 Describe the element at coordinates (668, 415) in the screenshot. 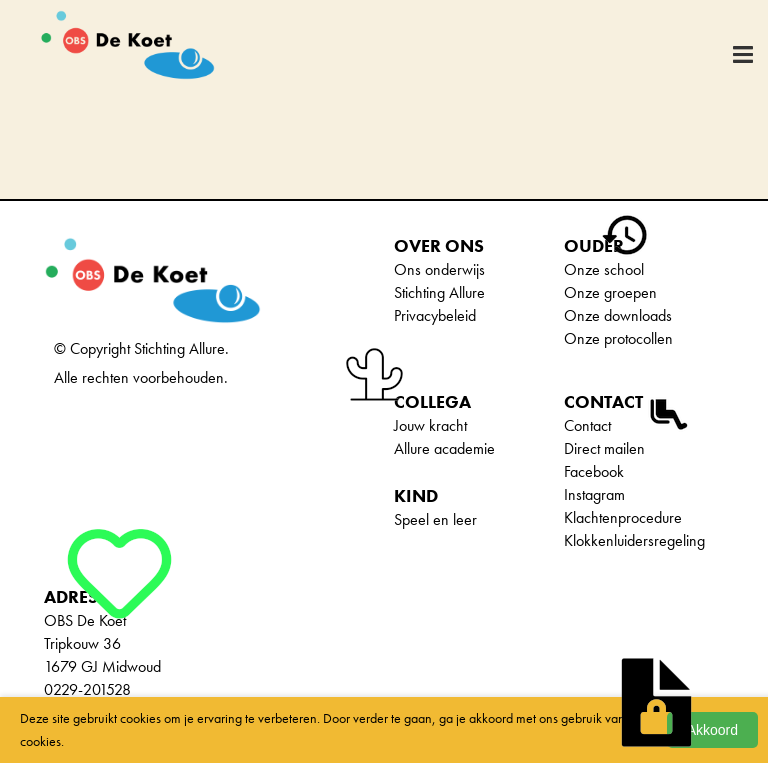

I see `select extra legroom seating option` at that location.